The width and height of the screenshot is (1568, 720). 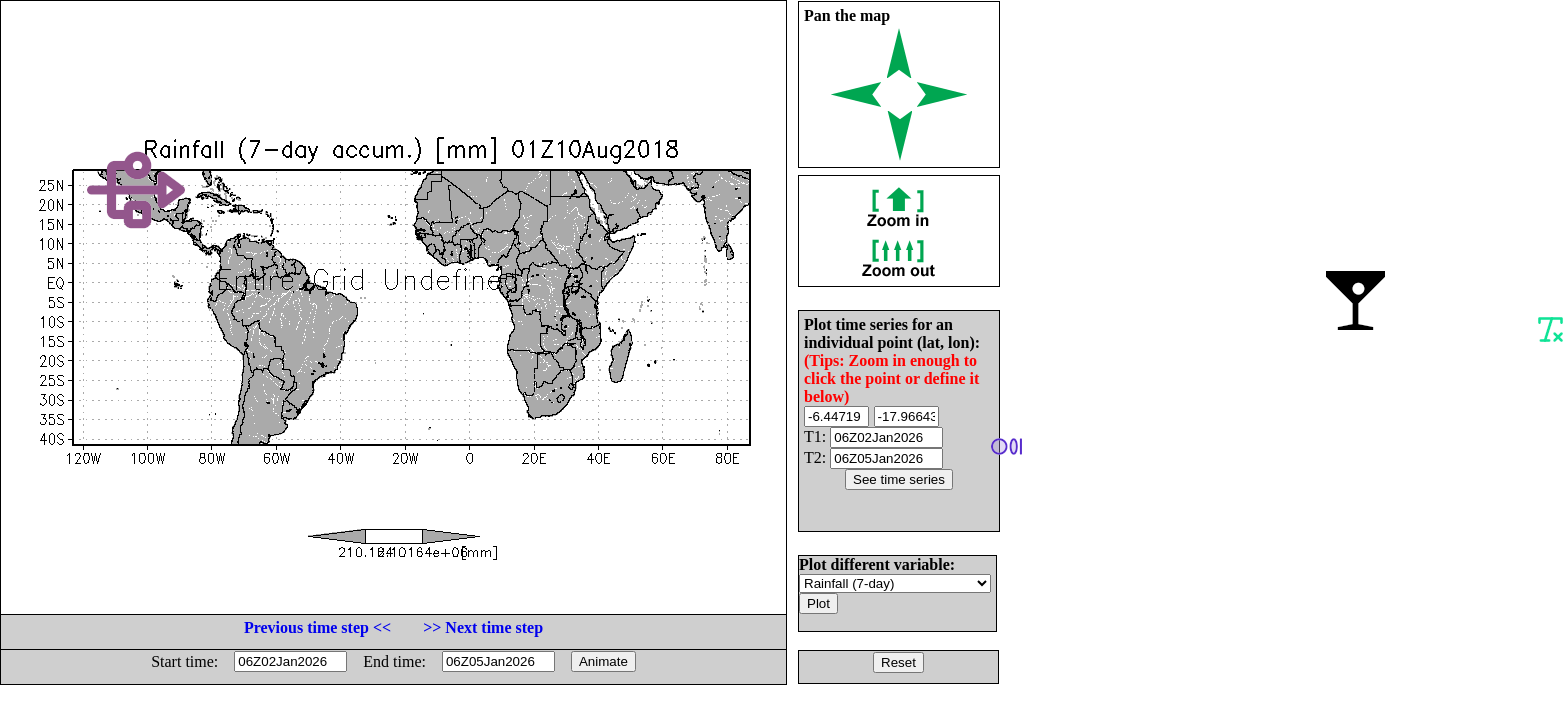 What do you see at coordinates (136, 190) in the screenshot?
I see `connect a usb device` at bounding box center [136, 190].